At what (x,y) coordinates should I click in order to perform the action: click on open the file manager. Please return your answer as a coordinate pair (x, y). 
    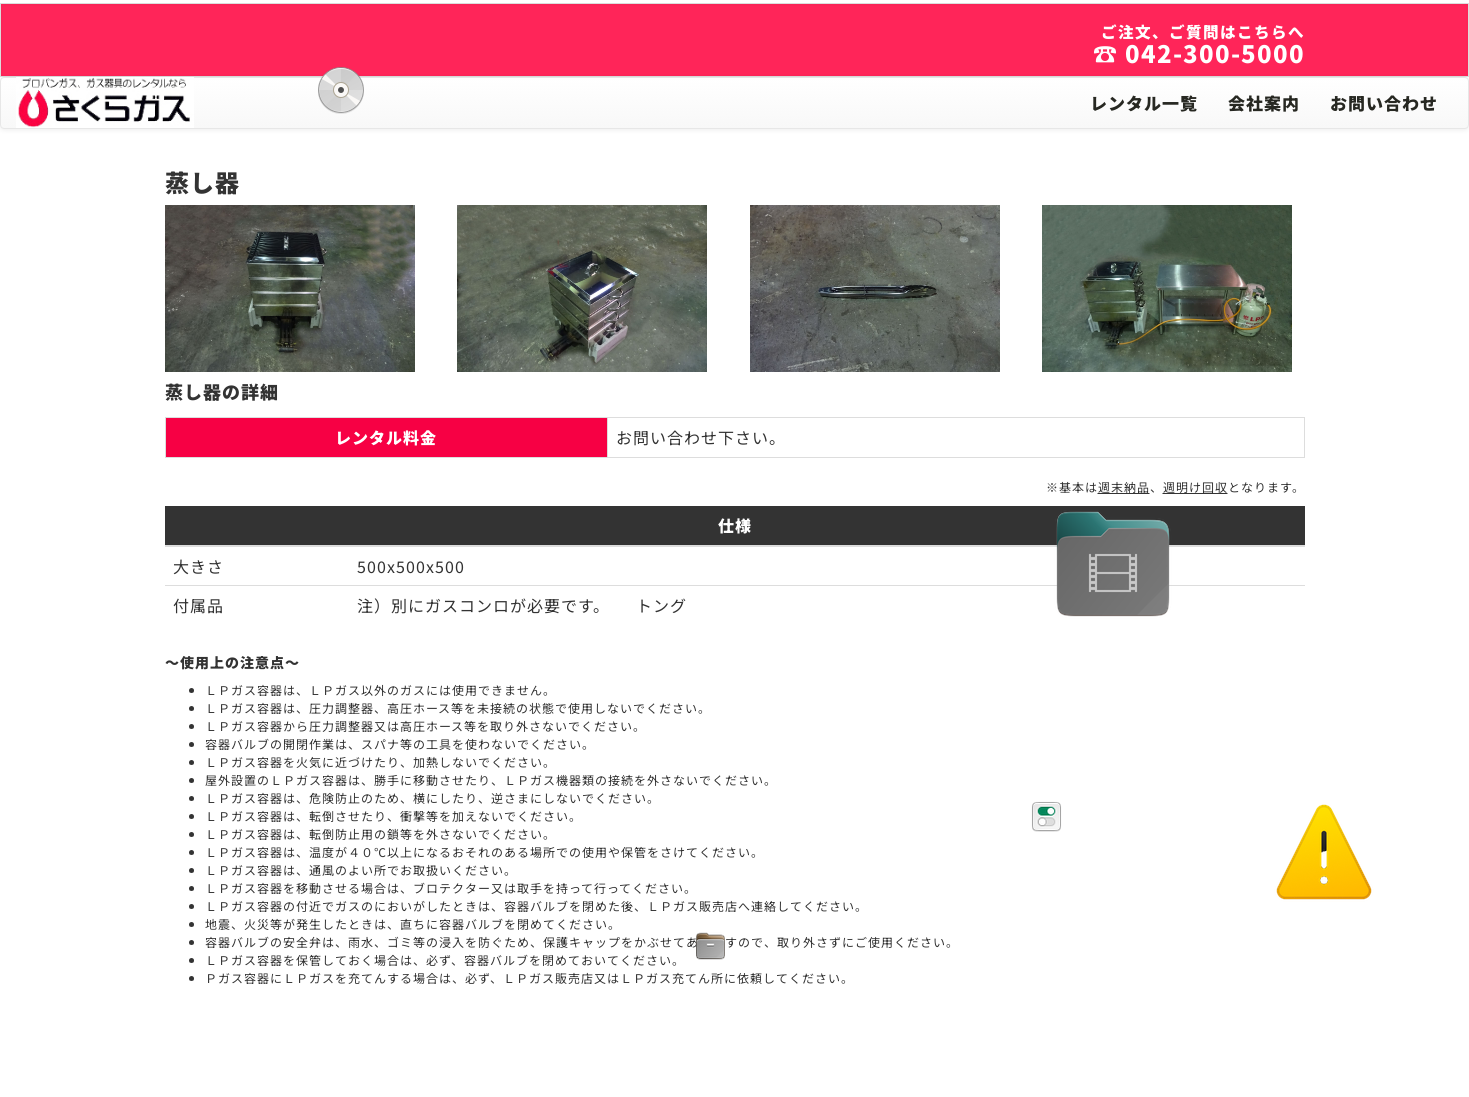
    Looking at the image, I should click on (710, 945).